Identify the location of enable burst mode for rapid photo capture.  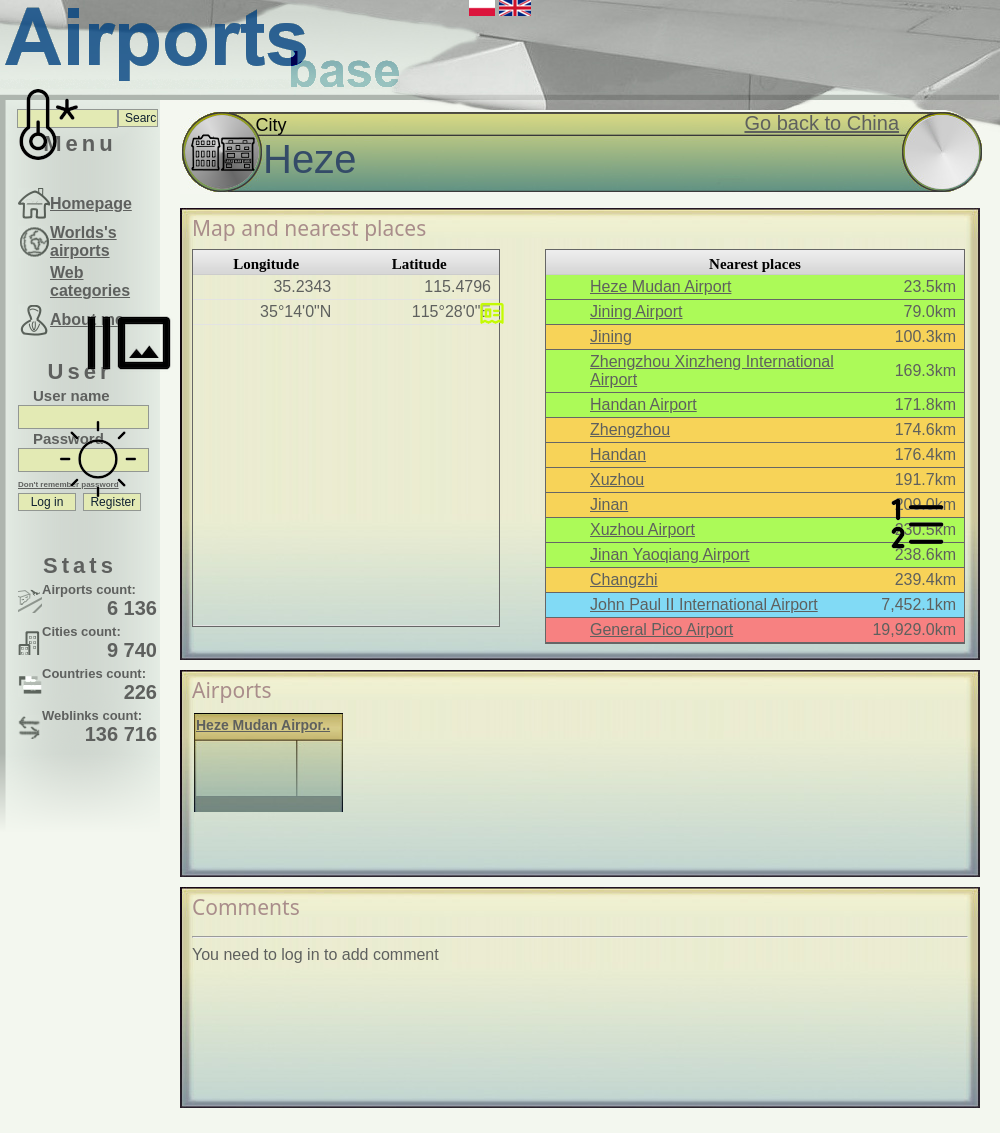
(129, 343).